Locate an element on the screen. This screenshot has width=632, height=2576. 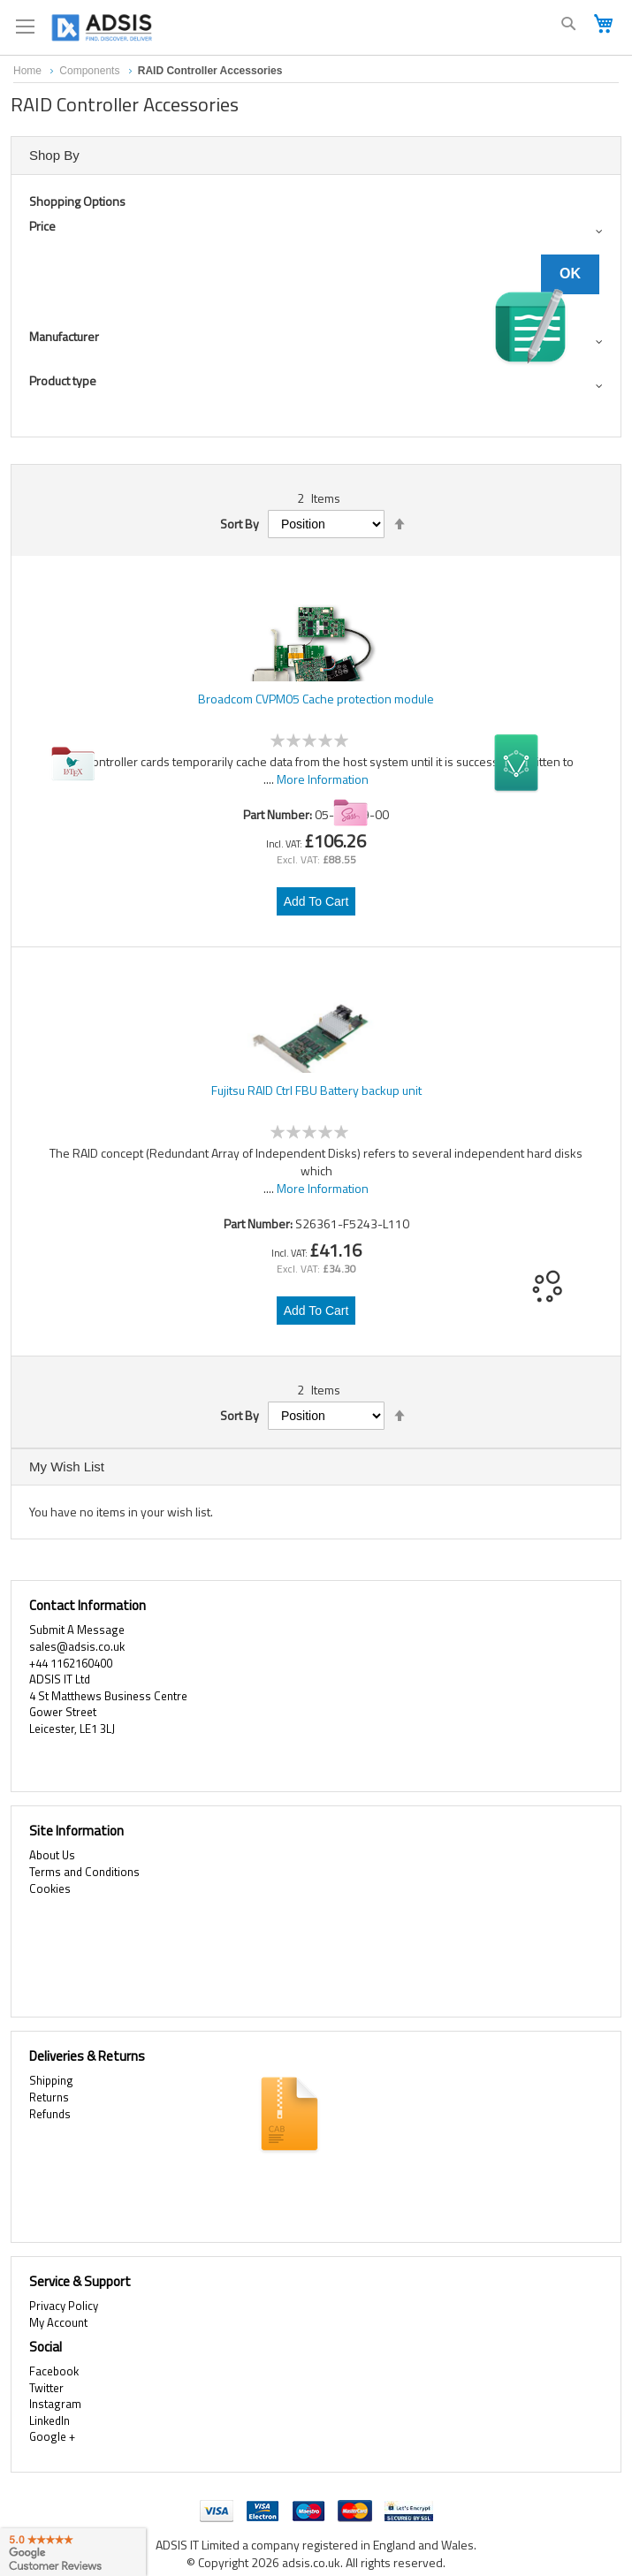
a compressed cabinet (.cab) archive file is located at coordinates (289, 2115).